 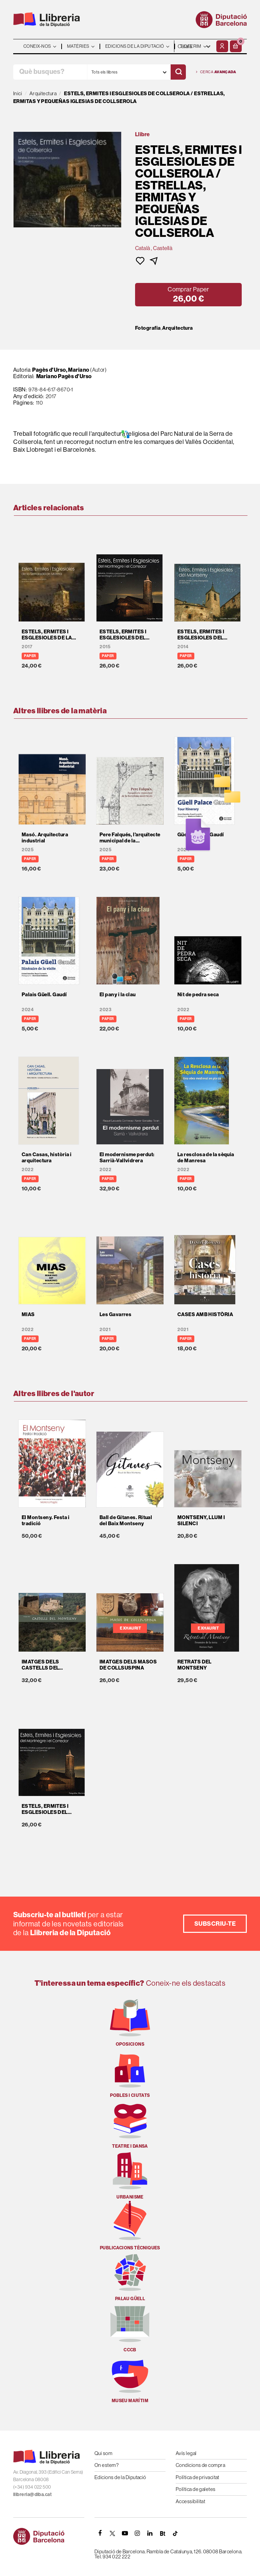 What do you see at coordinates (117, 979) in the screenshot?
I see `access video recording device settings` at bounding box center [117, 979].